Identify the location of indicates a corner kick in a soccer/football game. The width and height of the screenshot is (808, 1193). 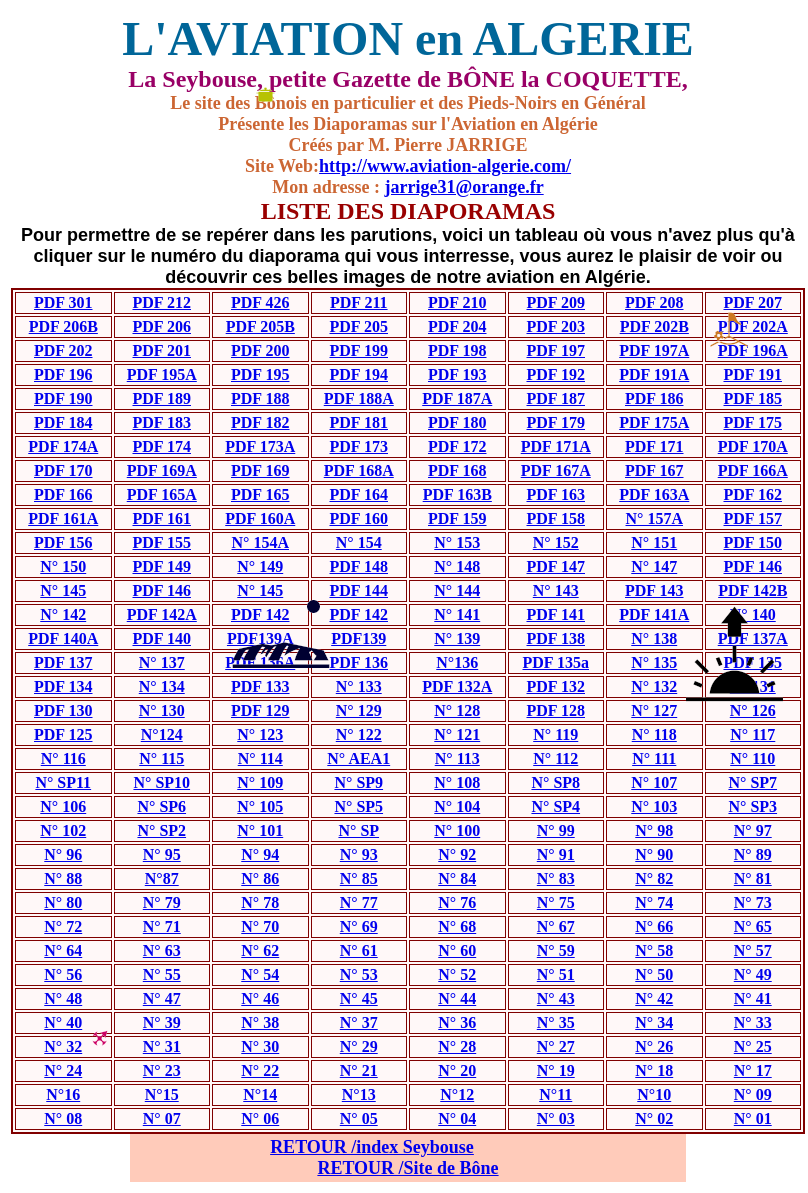
(729, 330).